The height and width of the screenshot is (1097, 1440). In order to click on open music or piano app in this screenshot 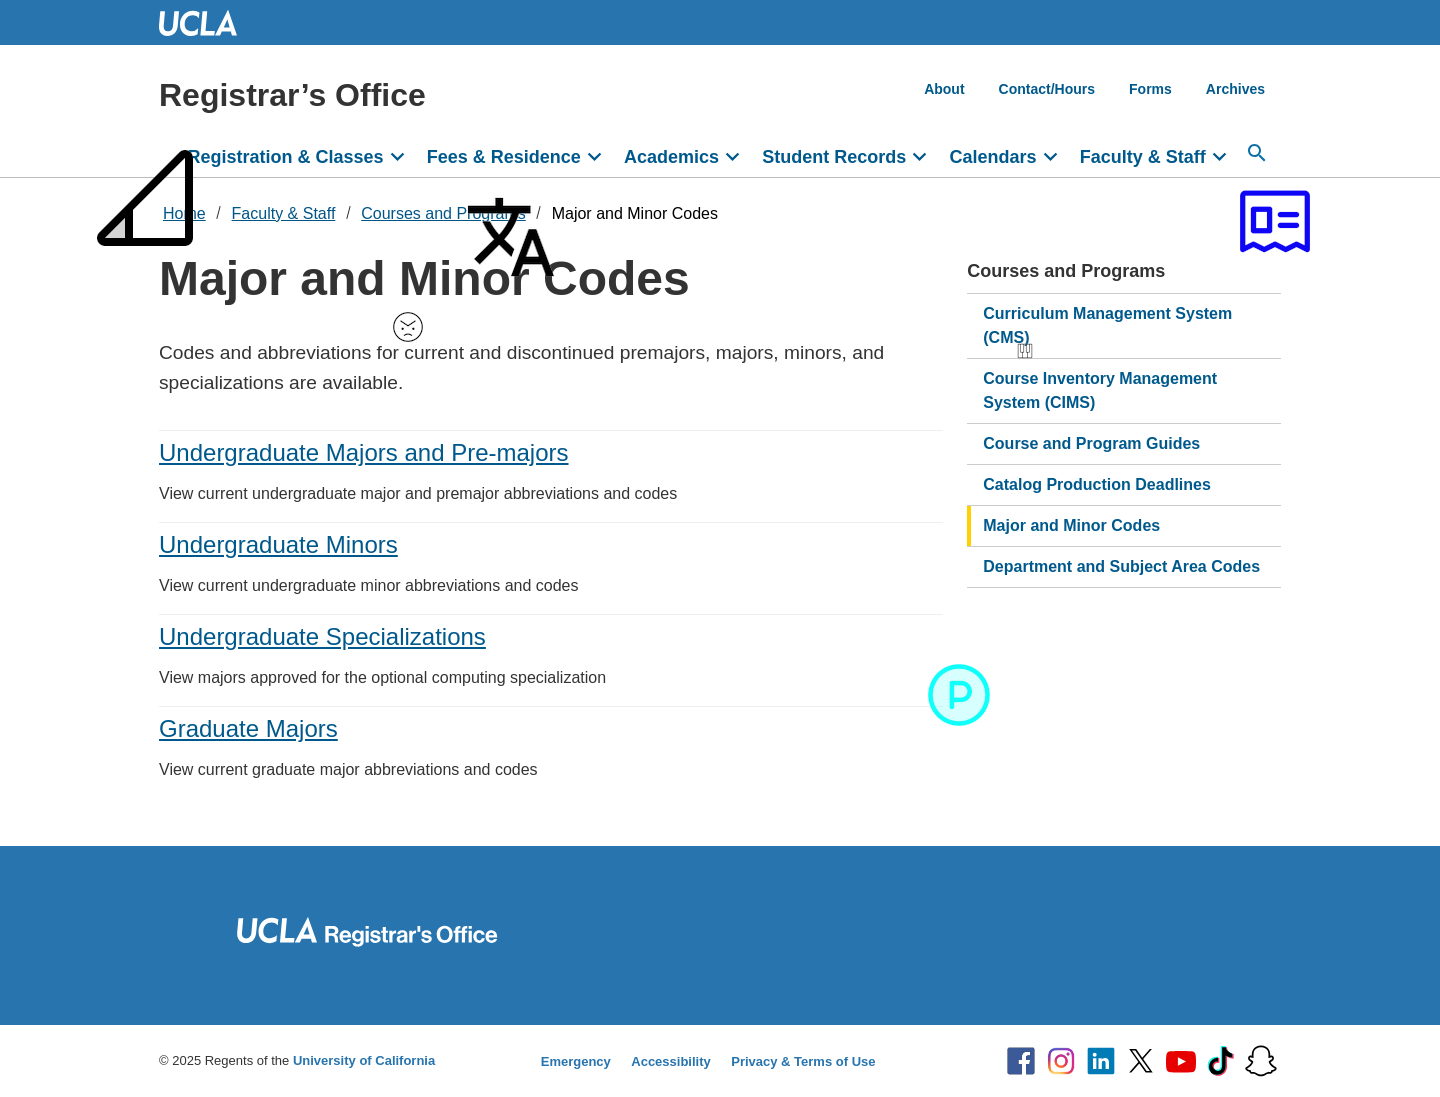, I will do `click(1025, 351)`.